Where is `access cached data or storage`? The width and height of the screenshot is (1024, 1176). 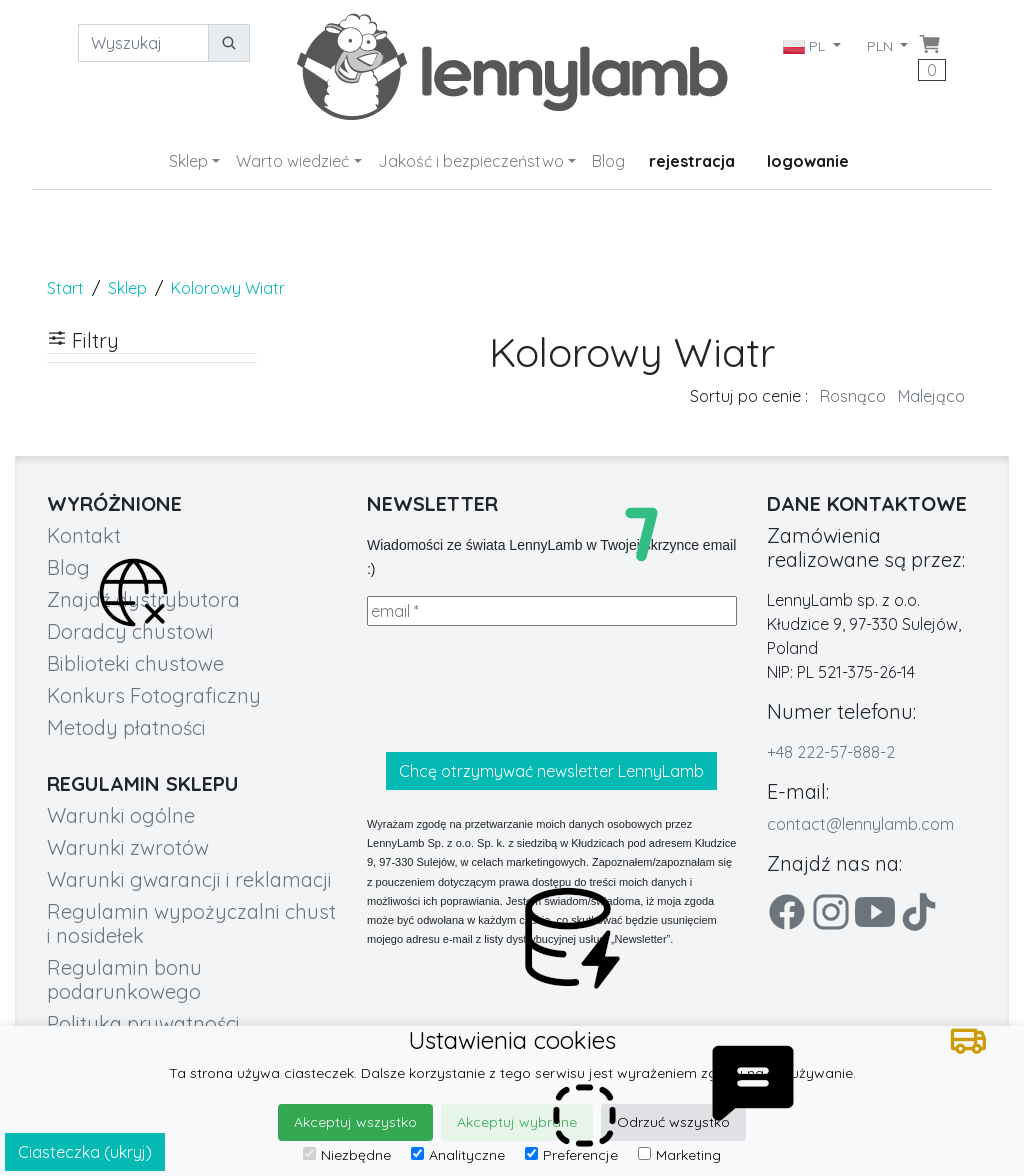
access cached data or storage is located at coordinates (568, 937).